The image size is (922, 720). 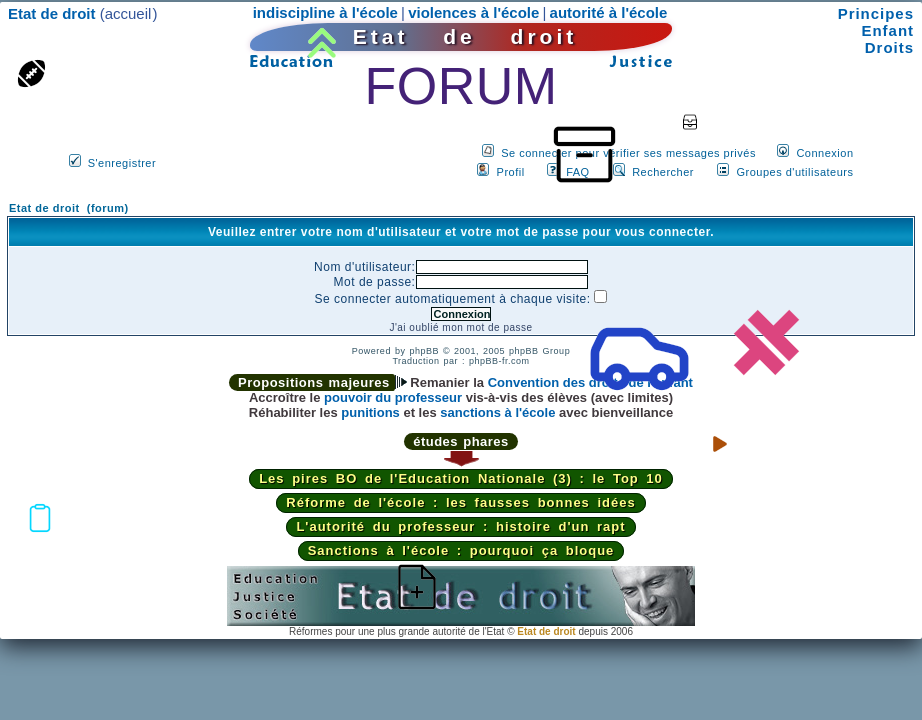 I want to click on archive this item, so click(x=584, y=154).